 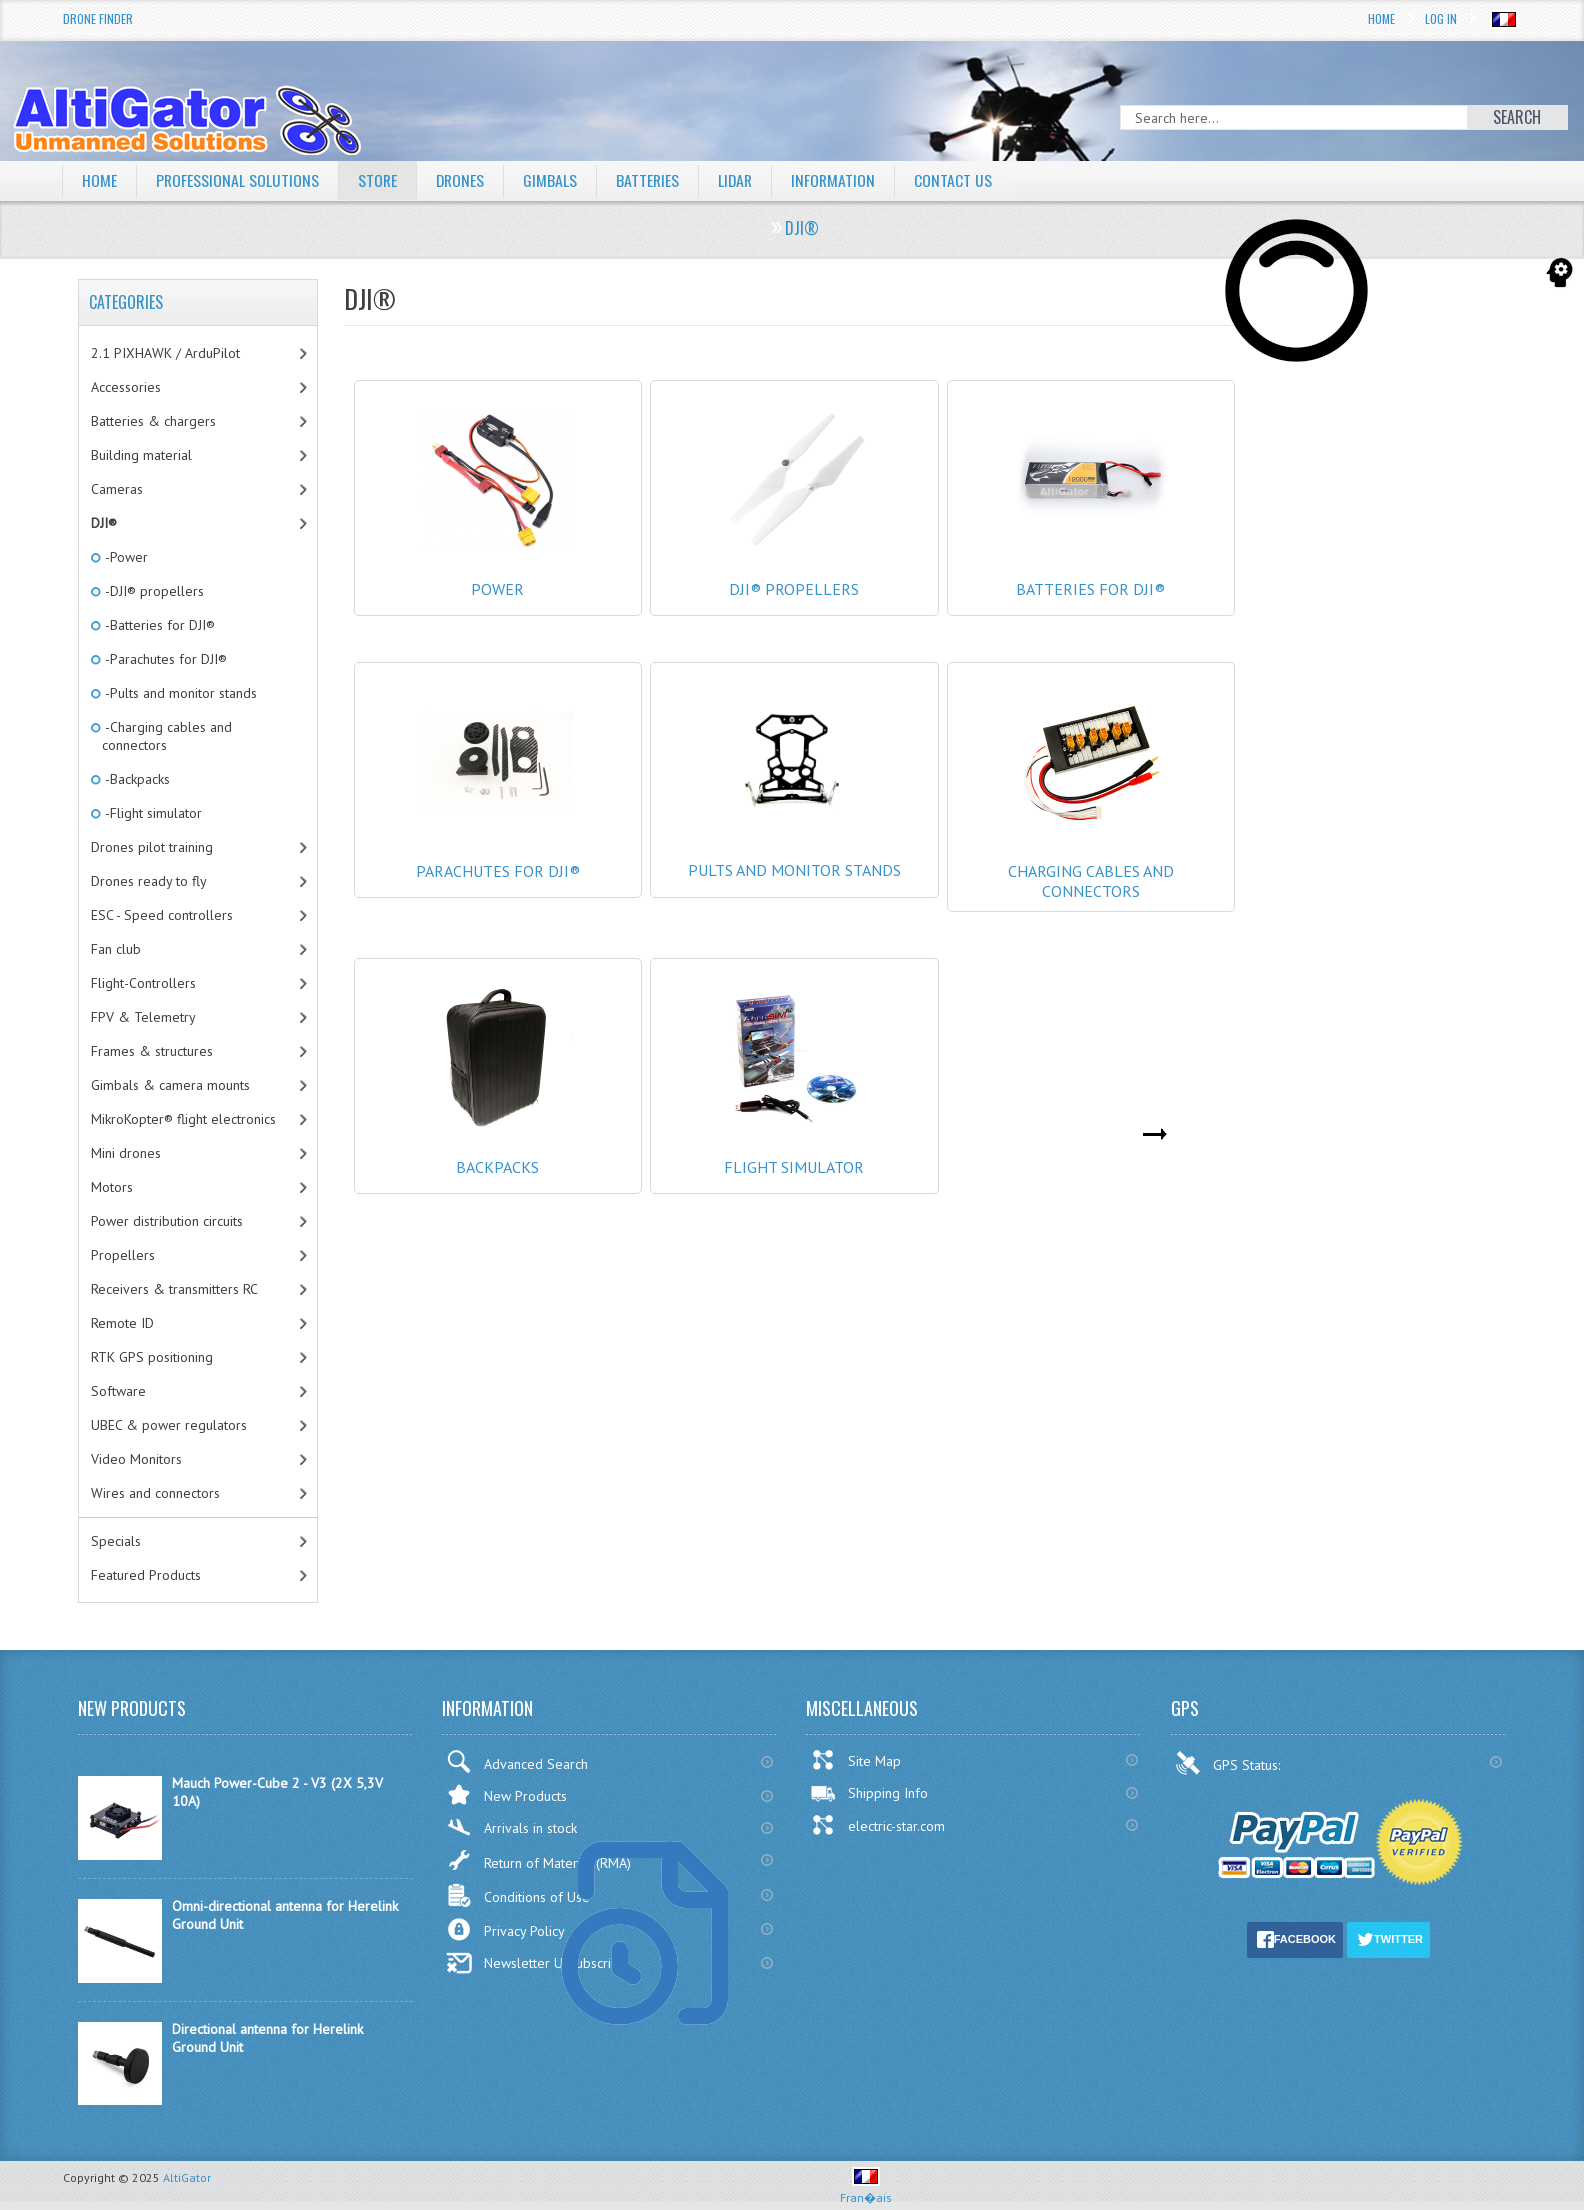 I want to click on apply inner shadow effect to top edge, so click(x=1296, y=290).